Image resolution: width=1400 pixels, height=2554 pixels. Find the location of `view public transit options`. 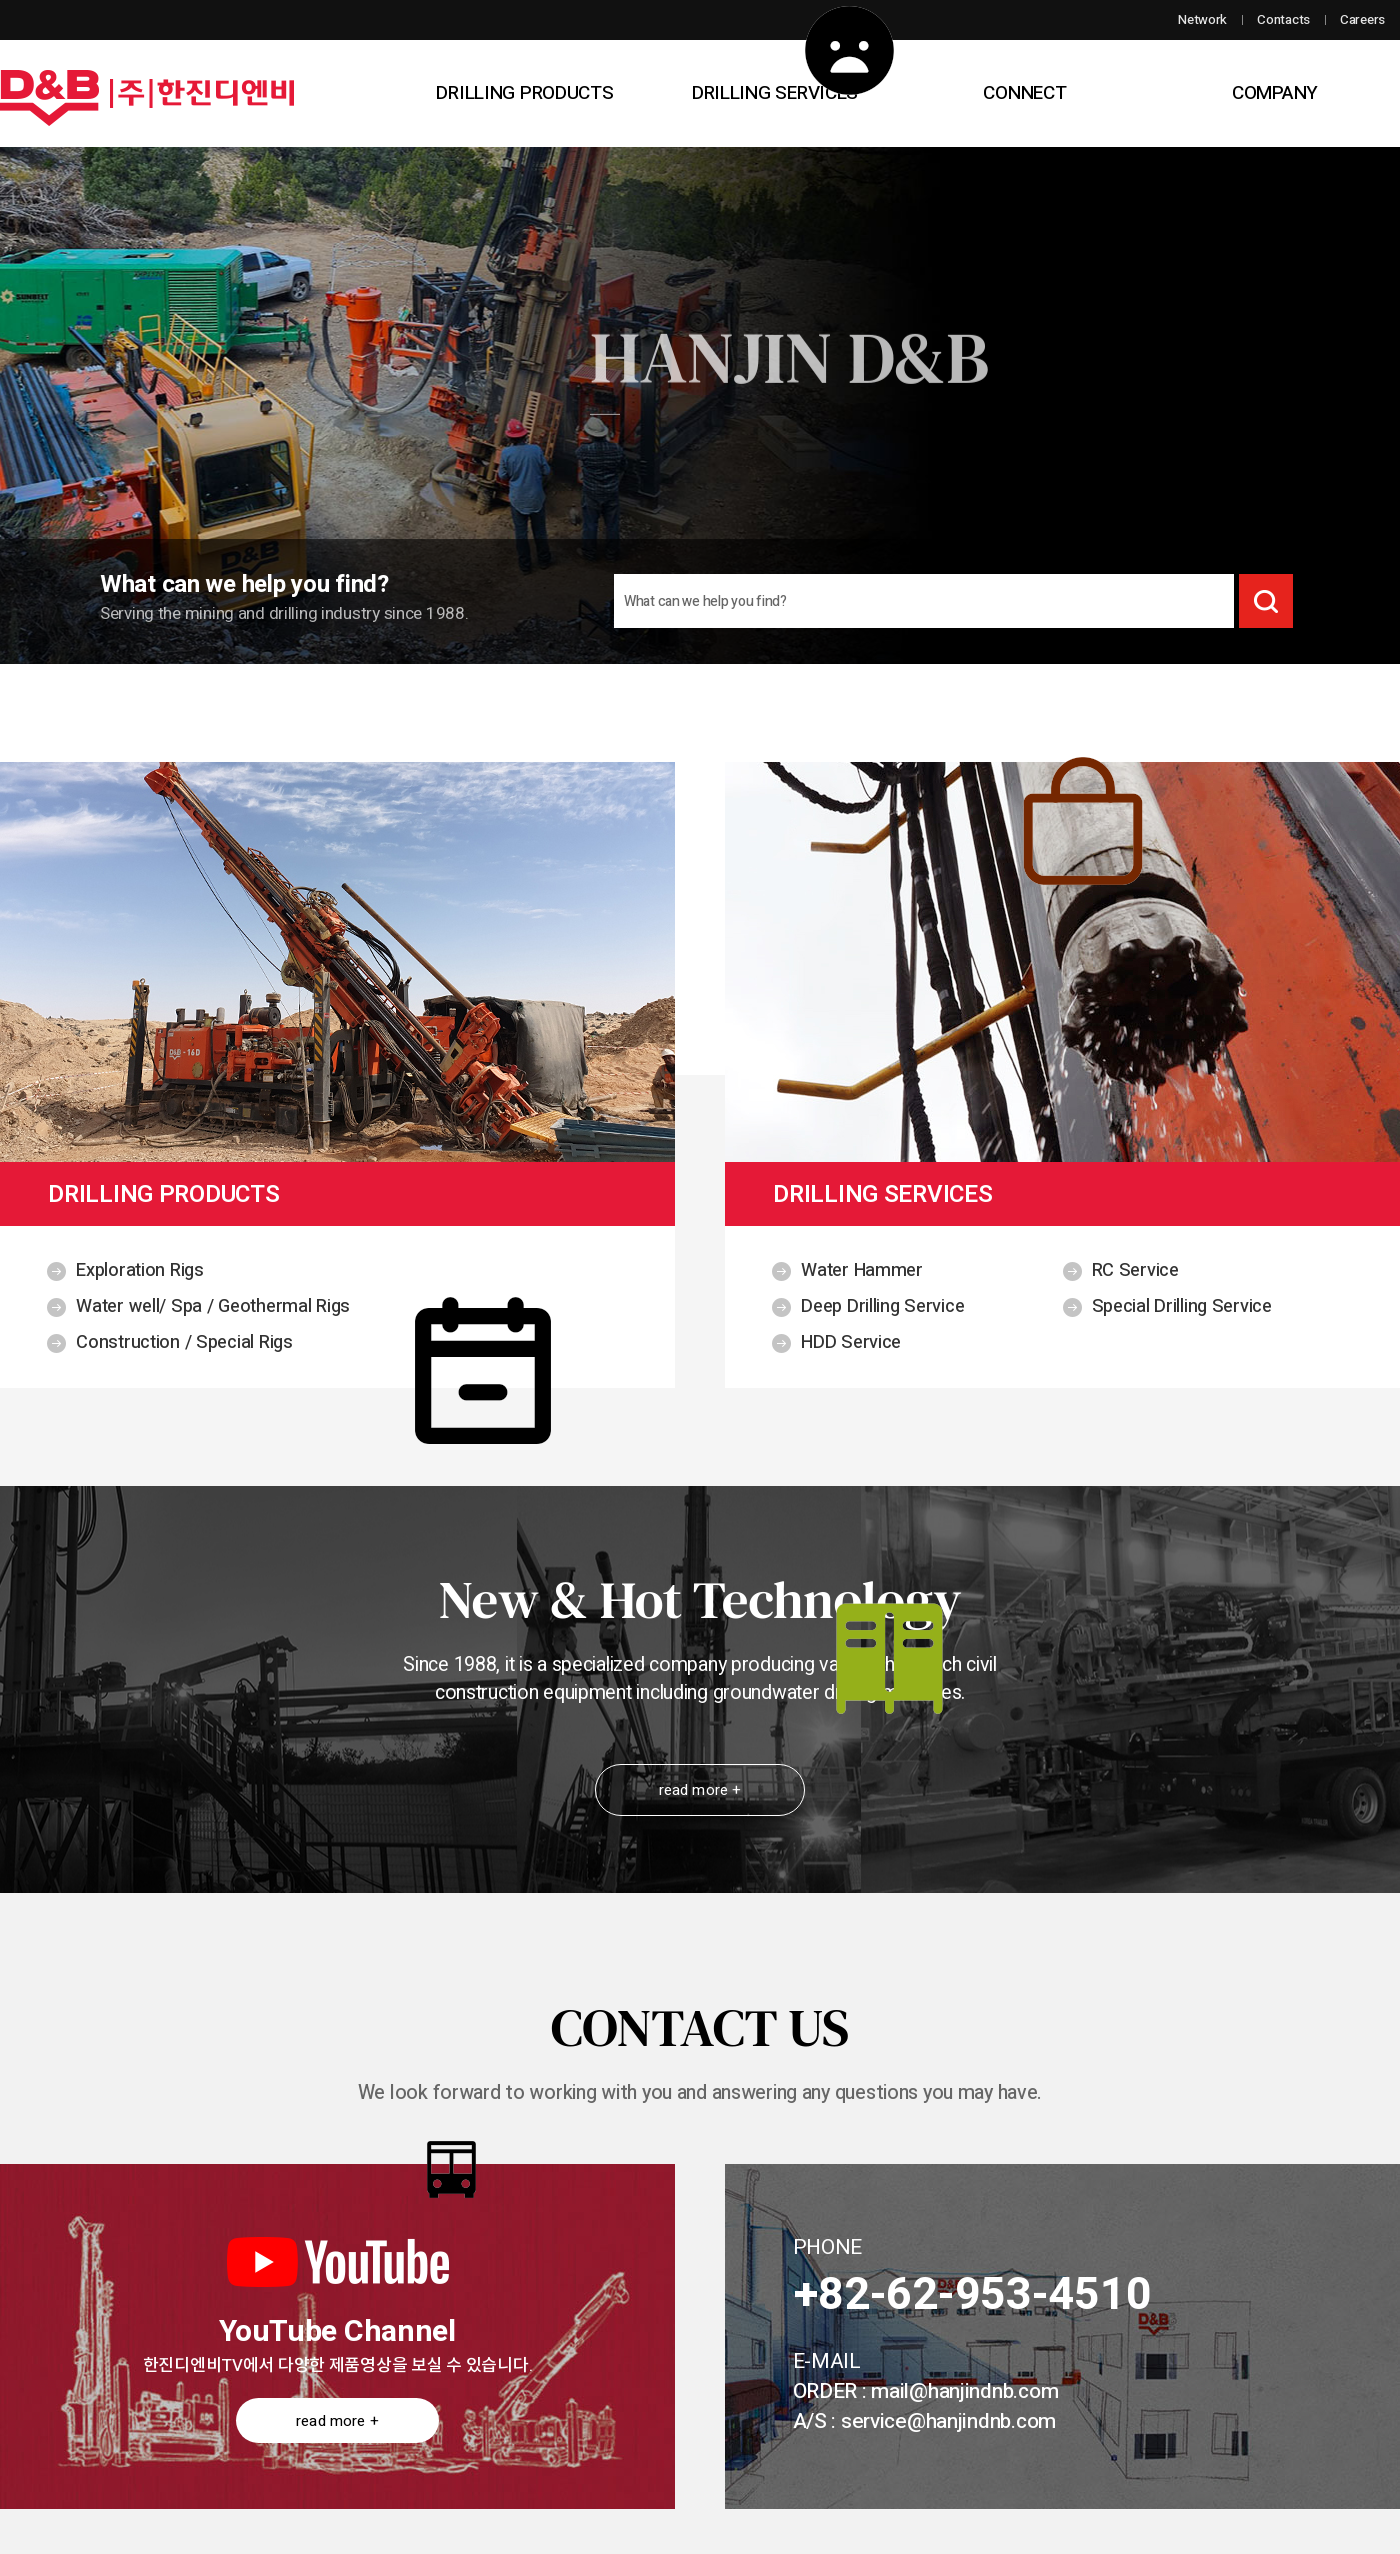

view public transit options is located at coordinates (451, 2169).